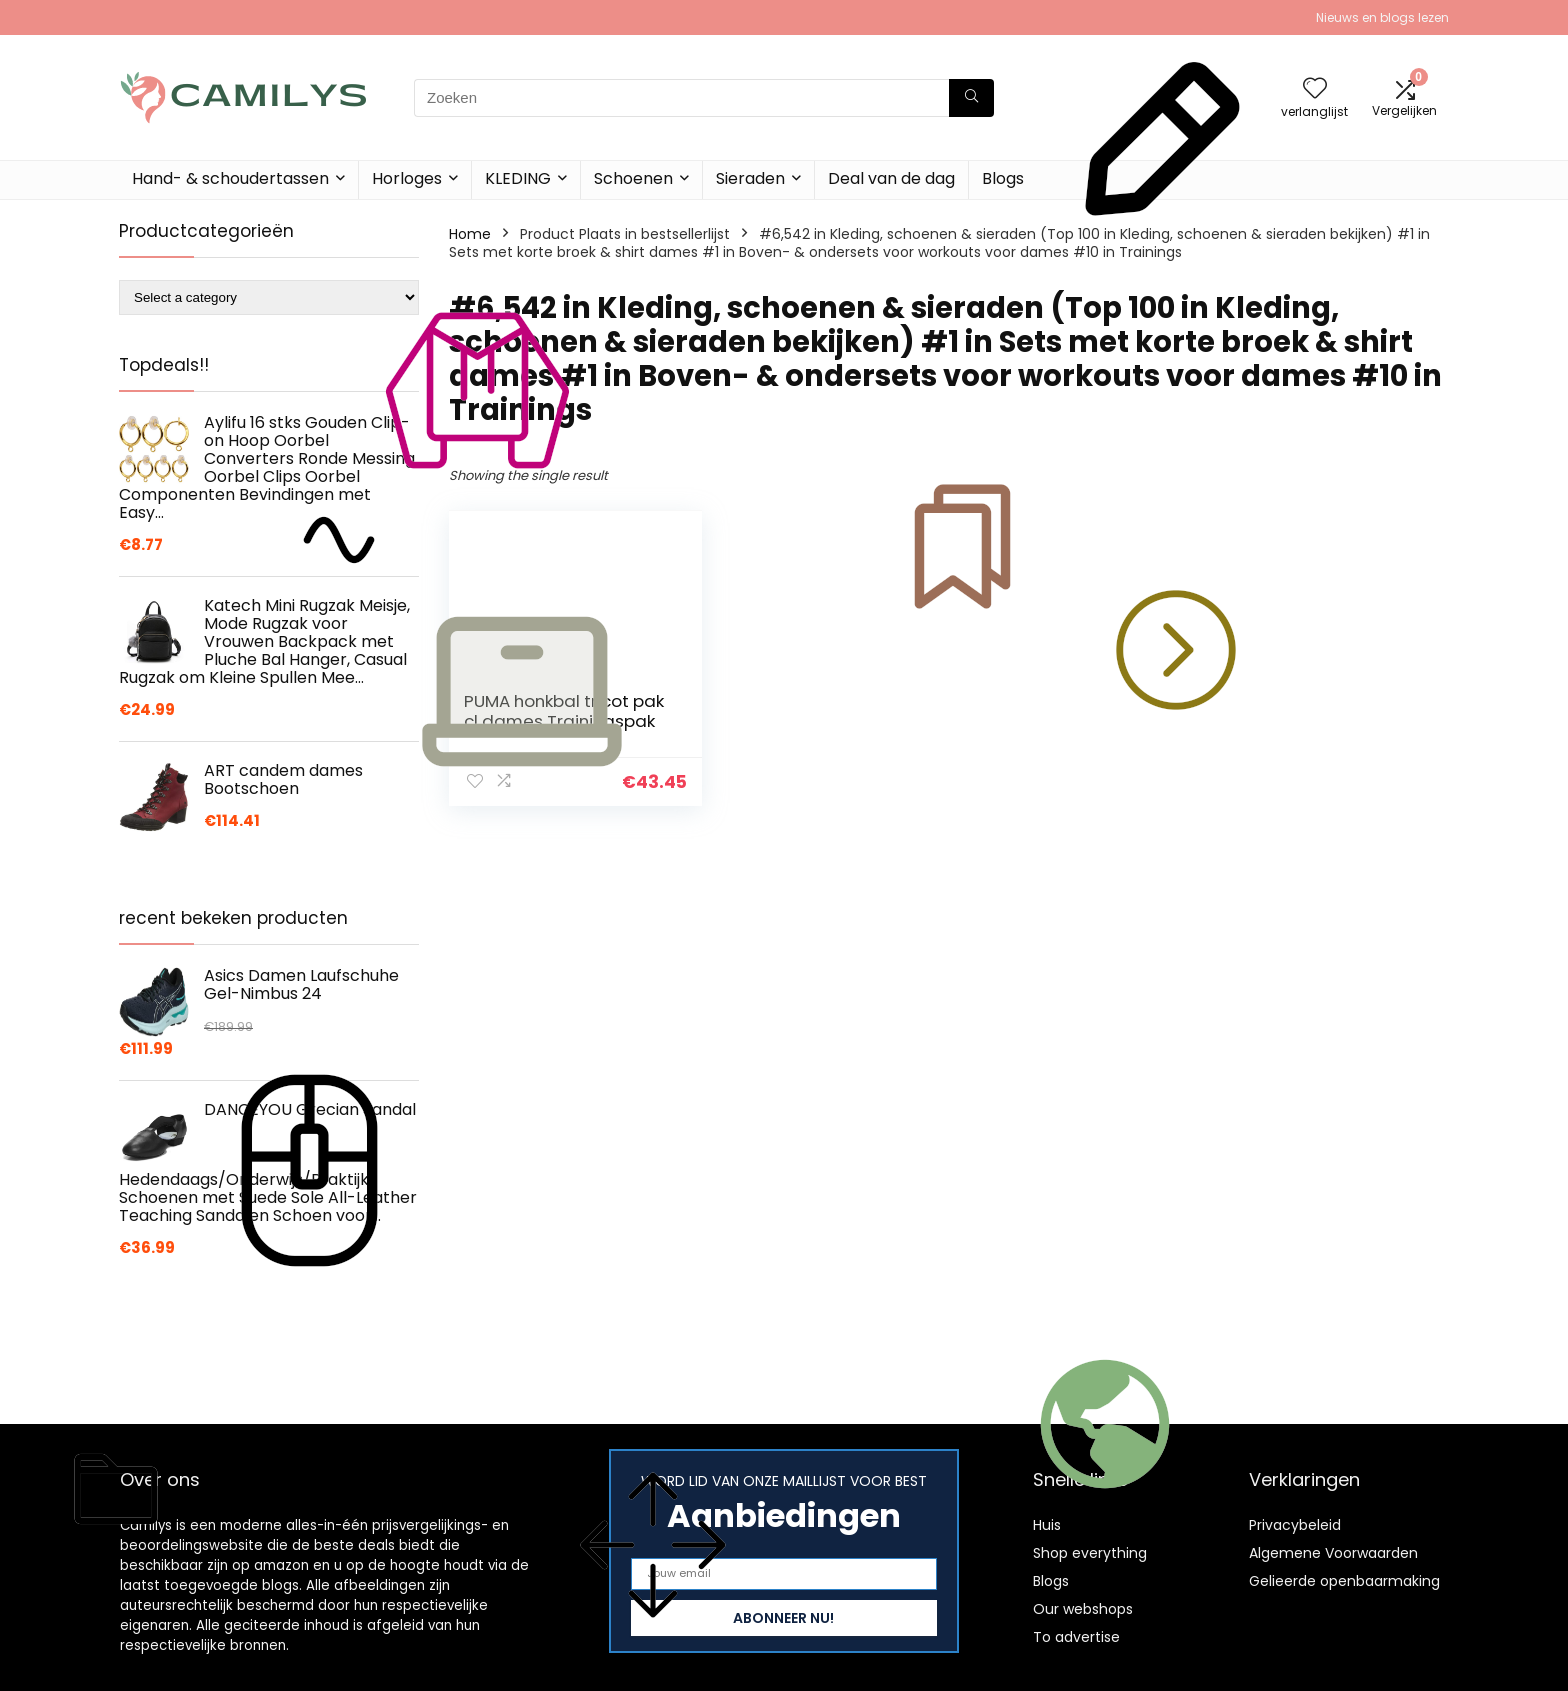 The image size is (1568, 1691). I want to click on edit content or settings, so click(1162, 138).